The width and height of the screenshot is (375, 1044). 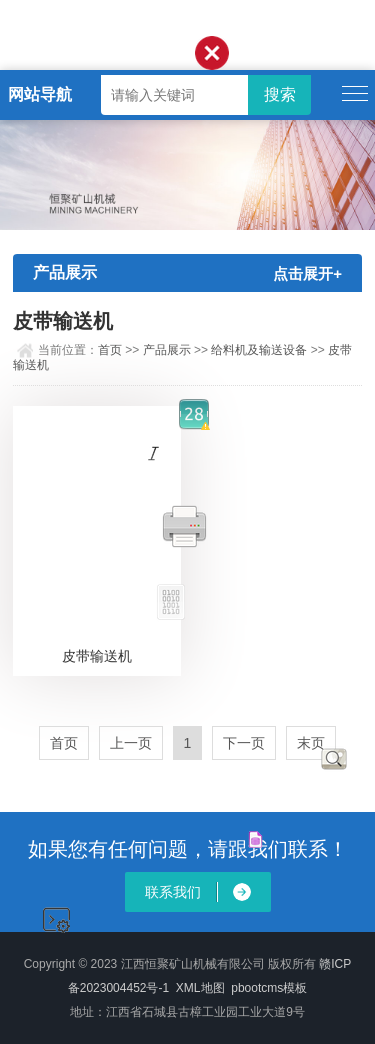 I want to click on open eye of gnome image viewer, so click(x=334, y=759).